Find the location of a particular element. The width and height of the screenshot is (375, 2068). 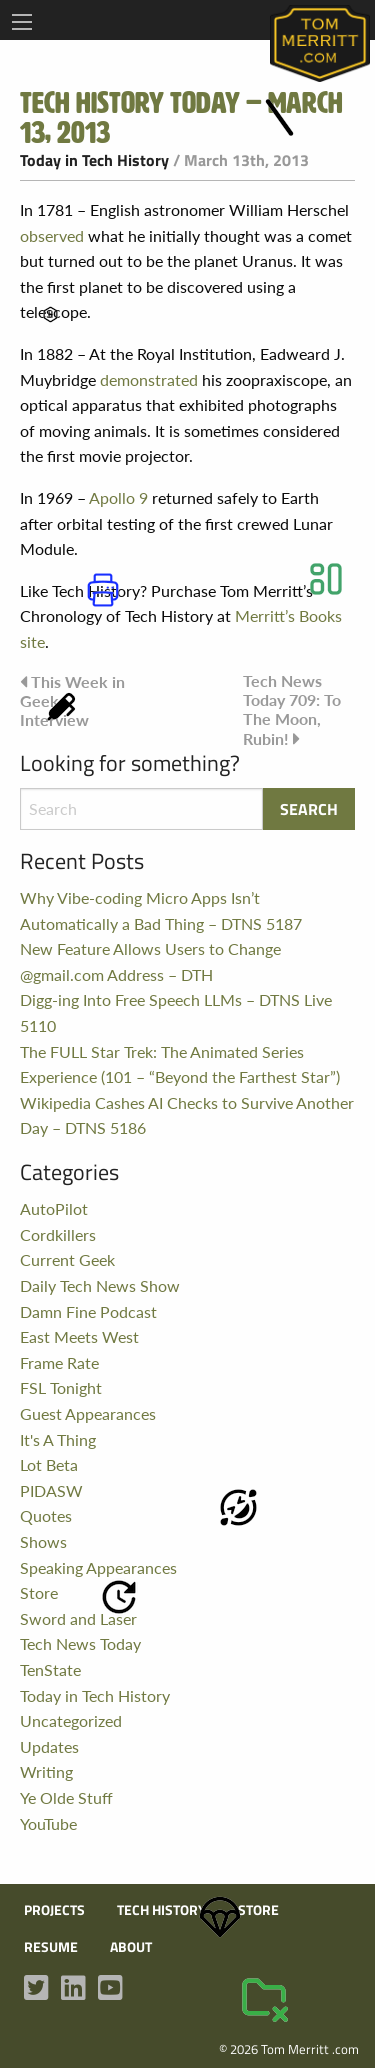

check for updates is located at coordinates (119, 1597).